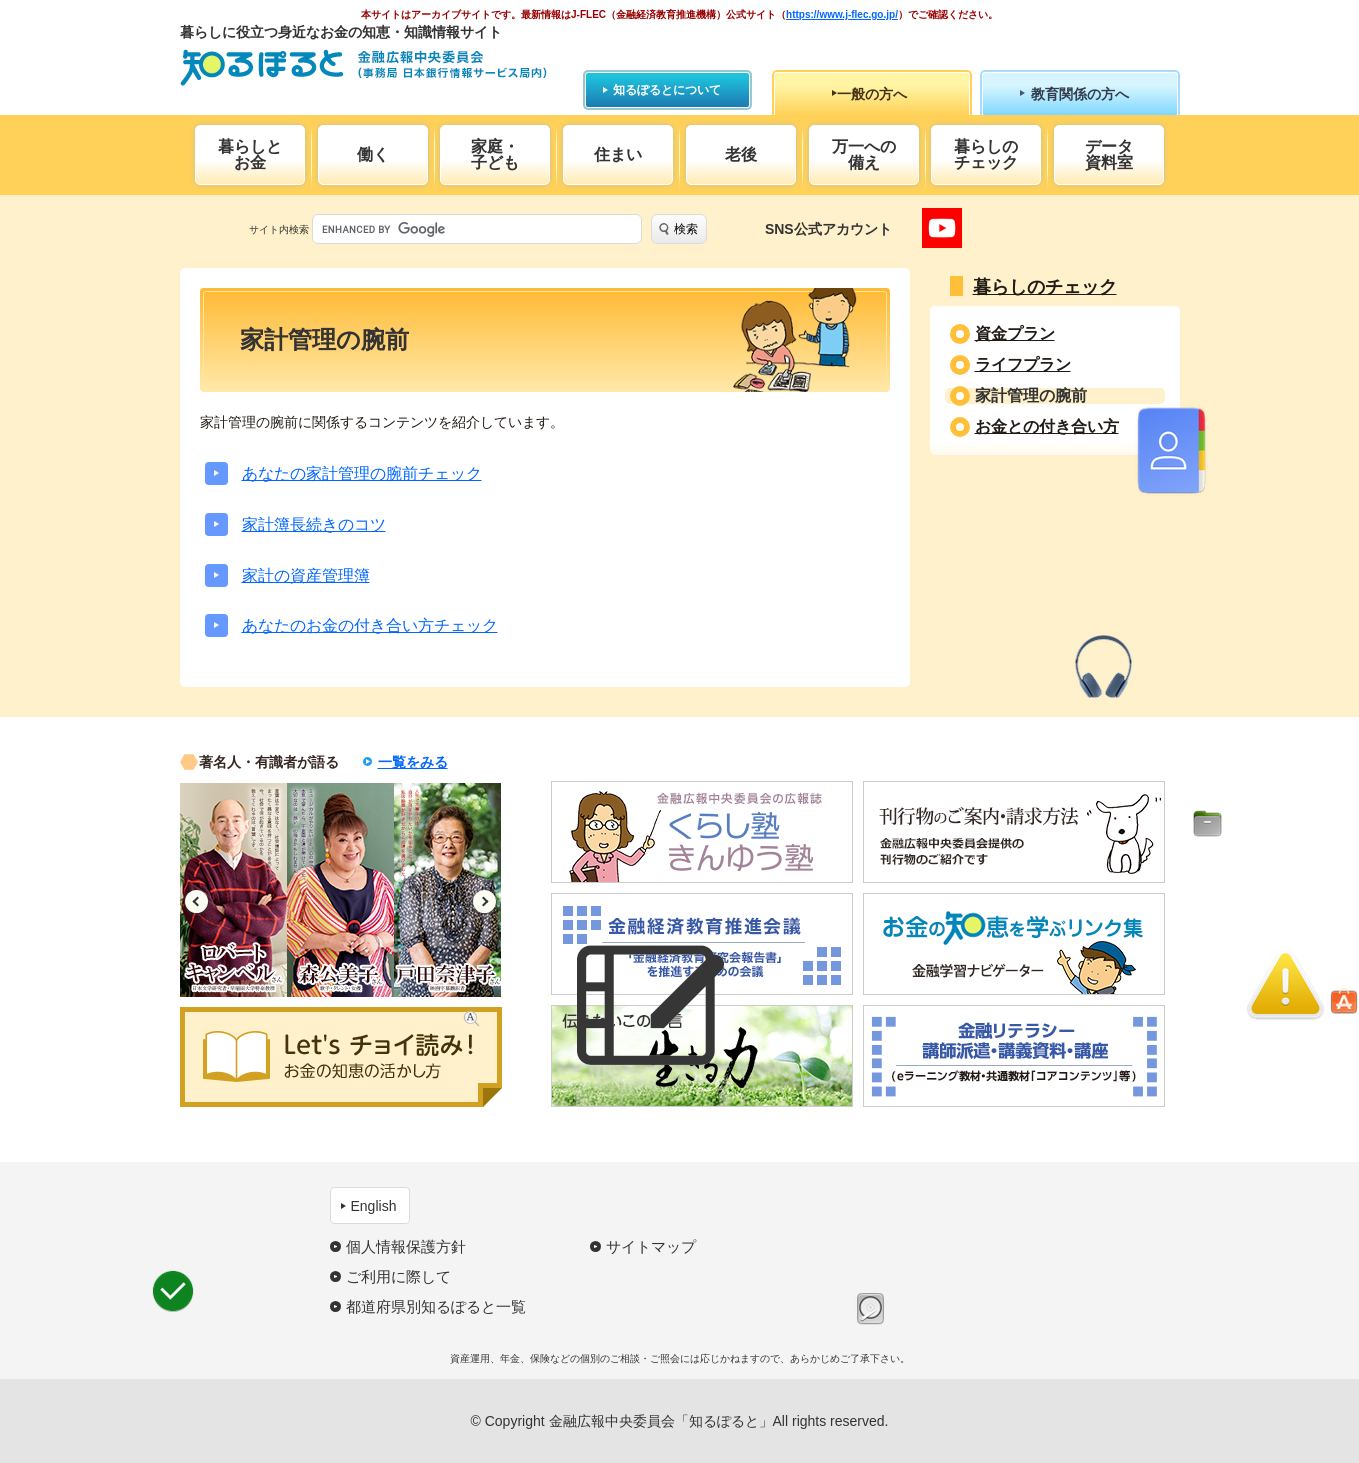  Describe the element at coordinates (1103, 666) in the screenshot. I see `connect bluetooth headphones` at that location.